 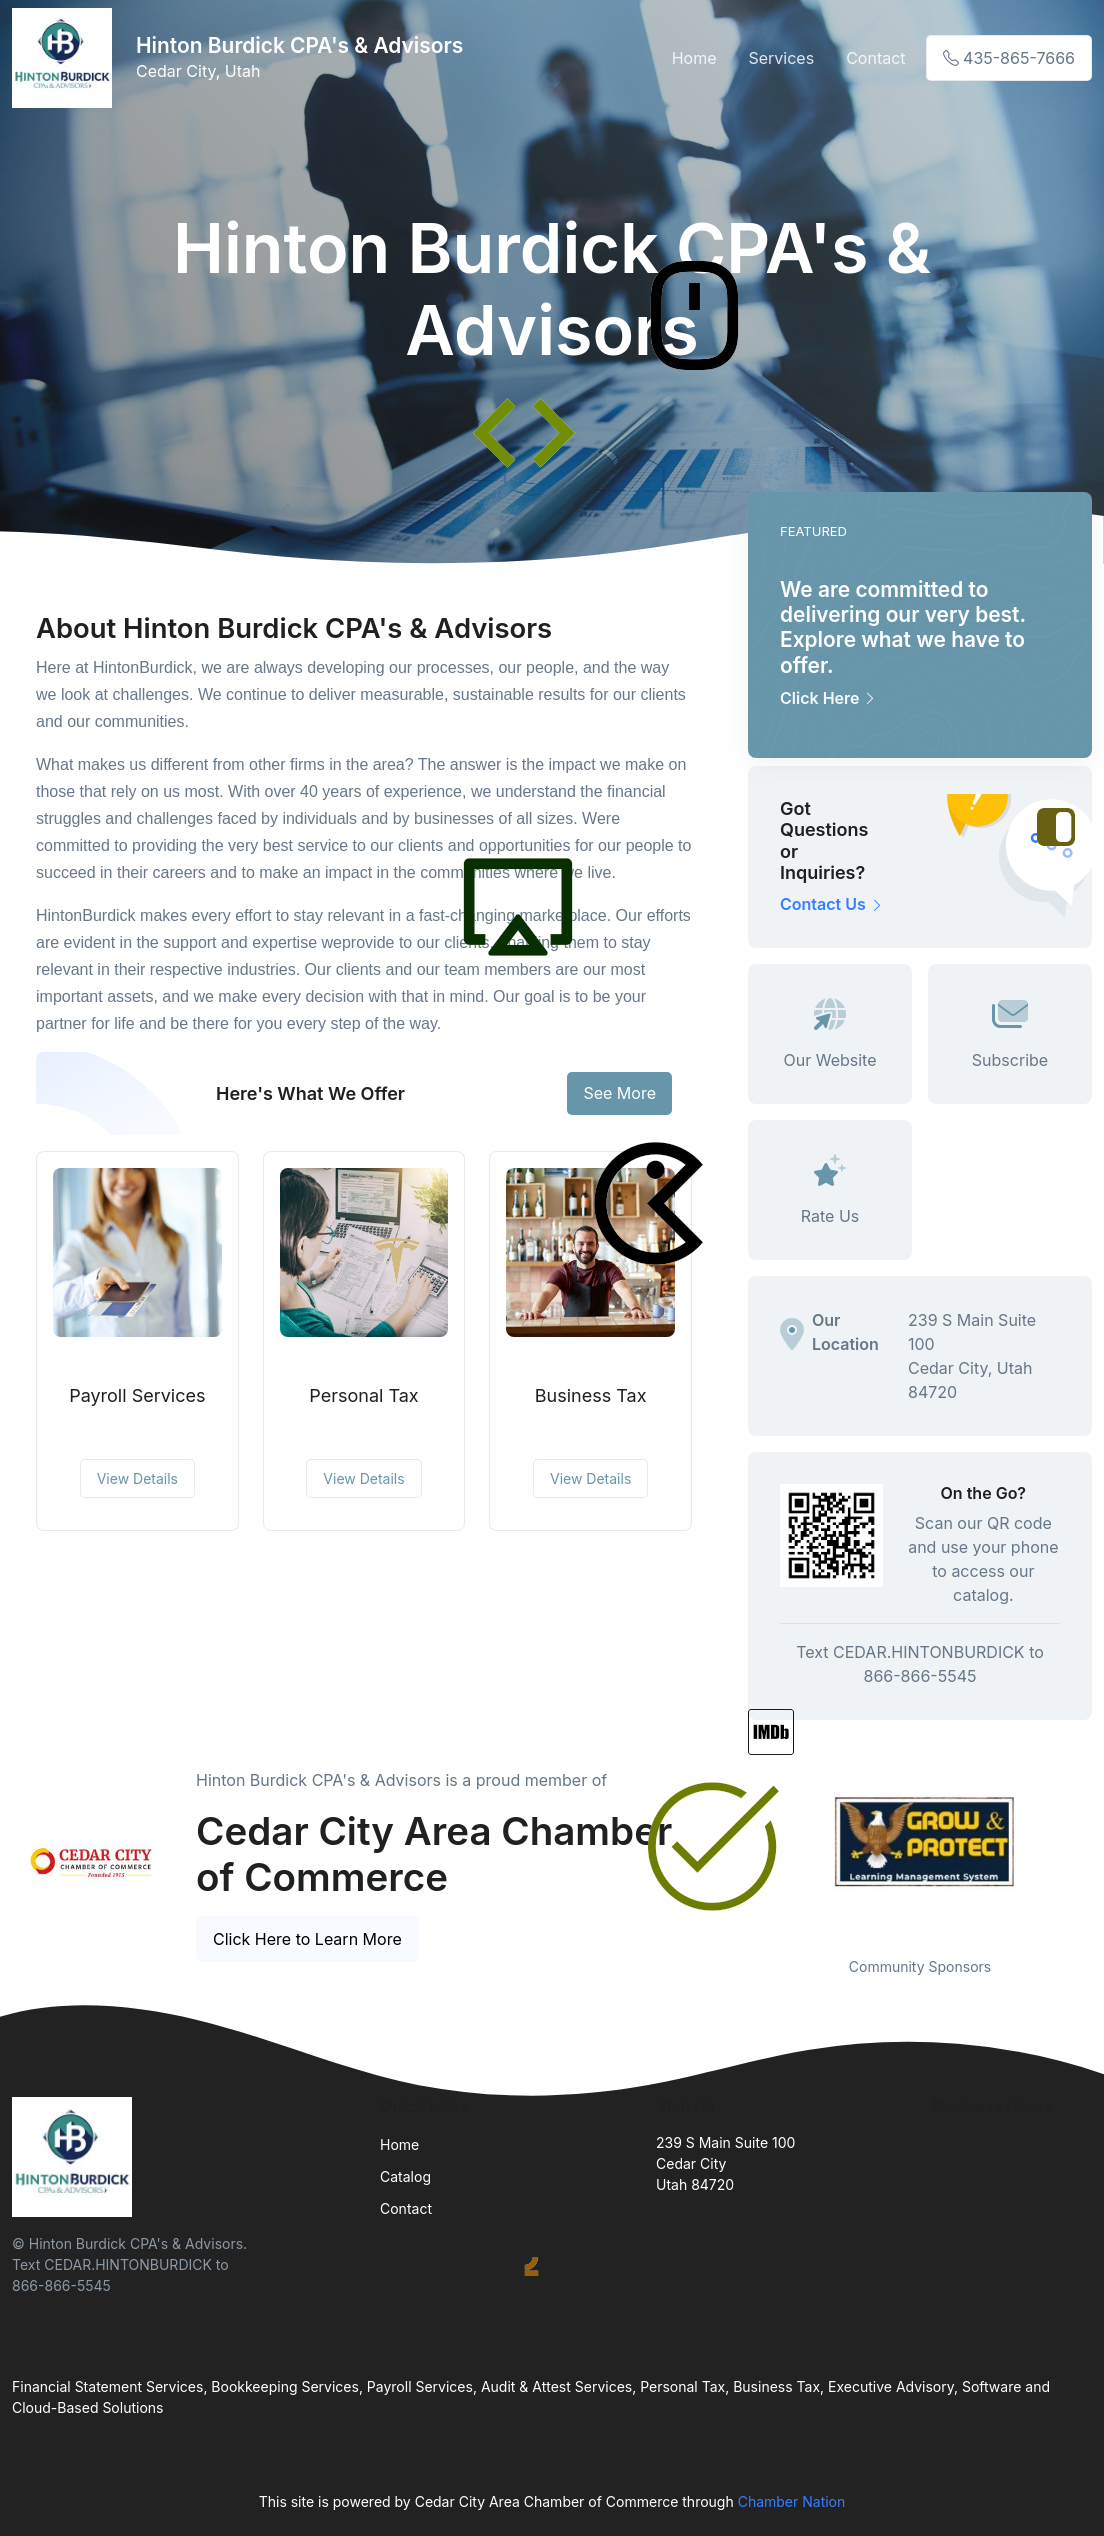 What do you see at coordinates (1056, 827) in the screenshot?
I see `open Fig terminal autocomplete app` at bounding box center [1056, 827].